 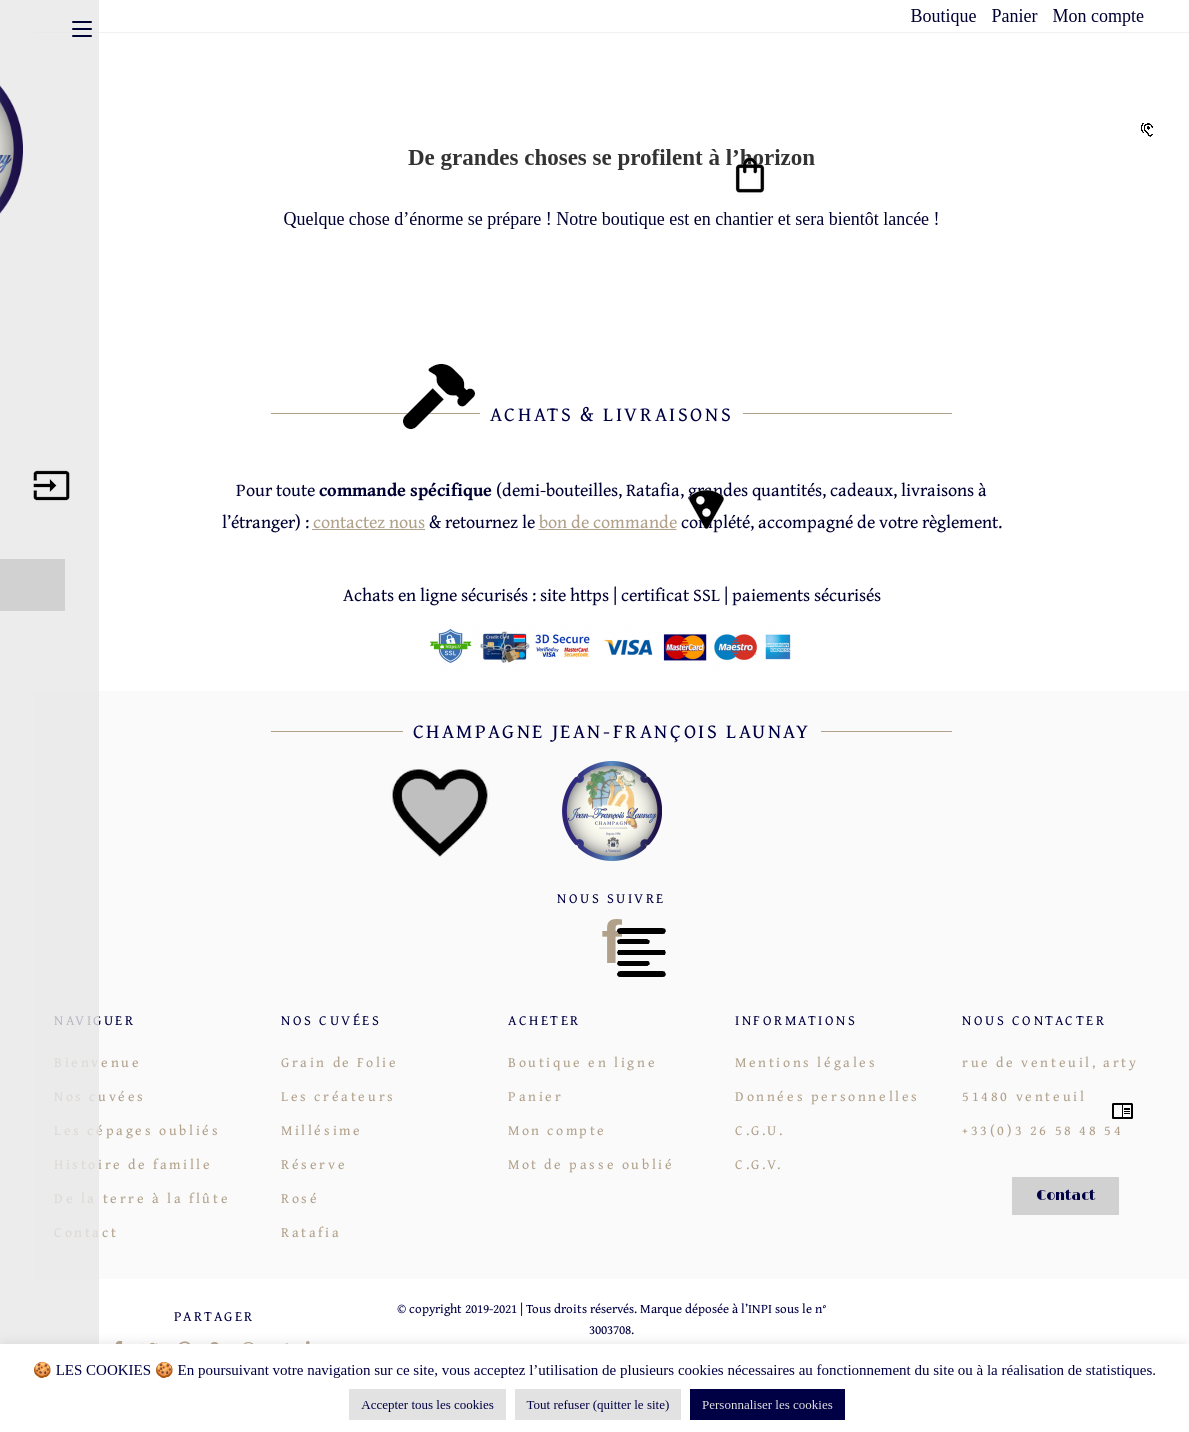 I want to click on add to favorites, so click(x=440, y=812).